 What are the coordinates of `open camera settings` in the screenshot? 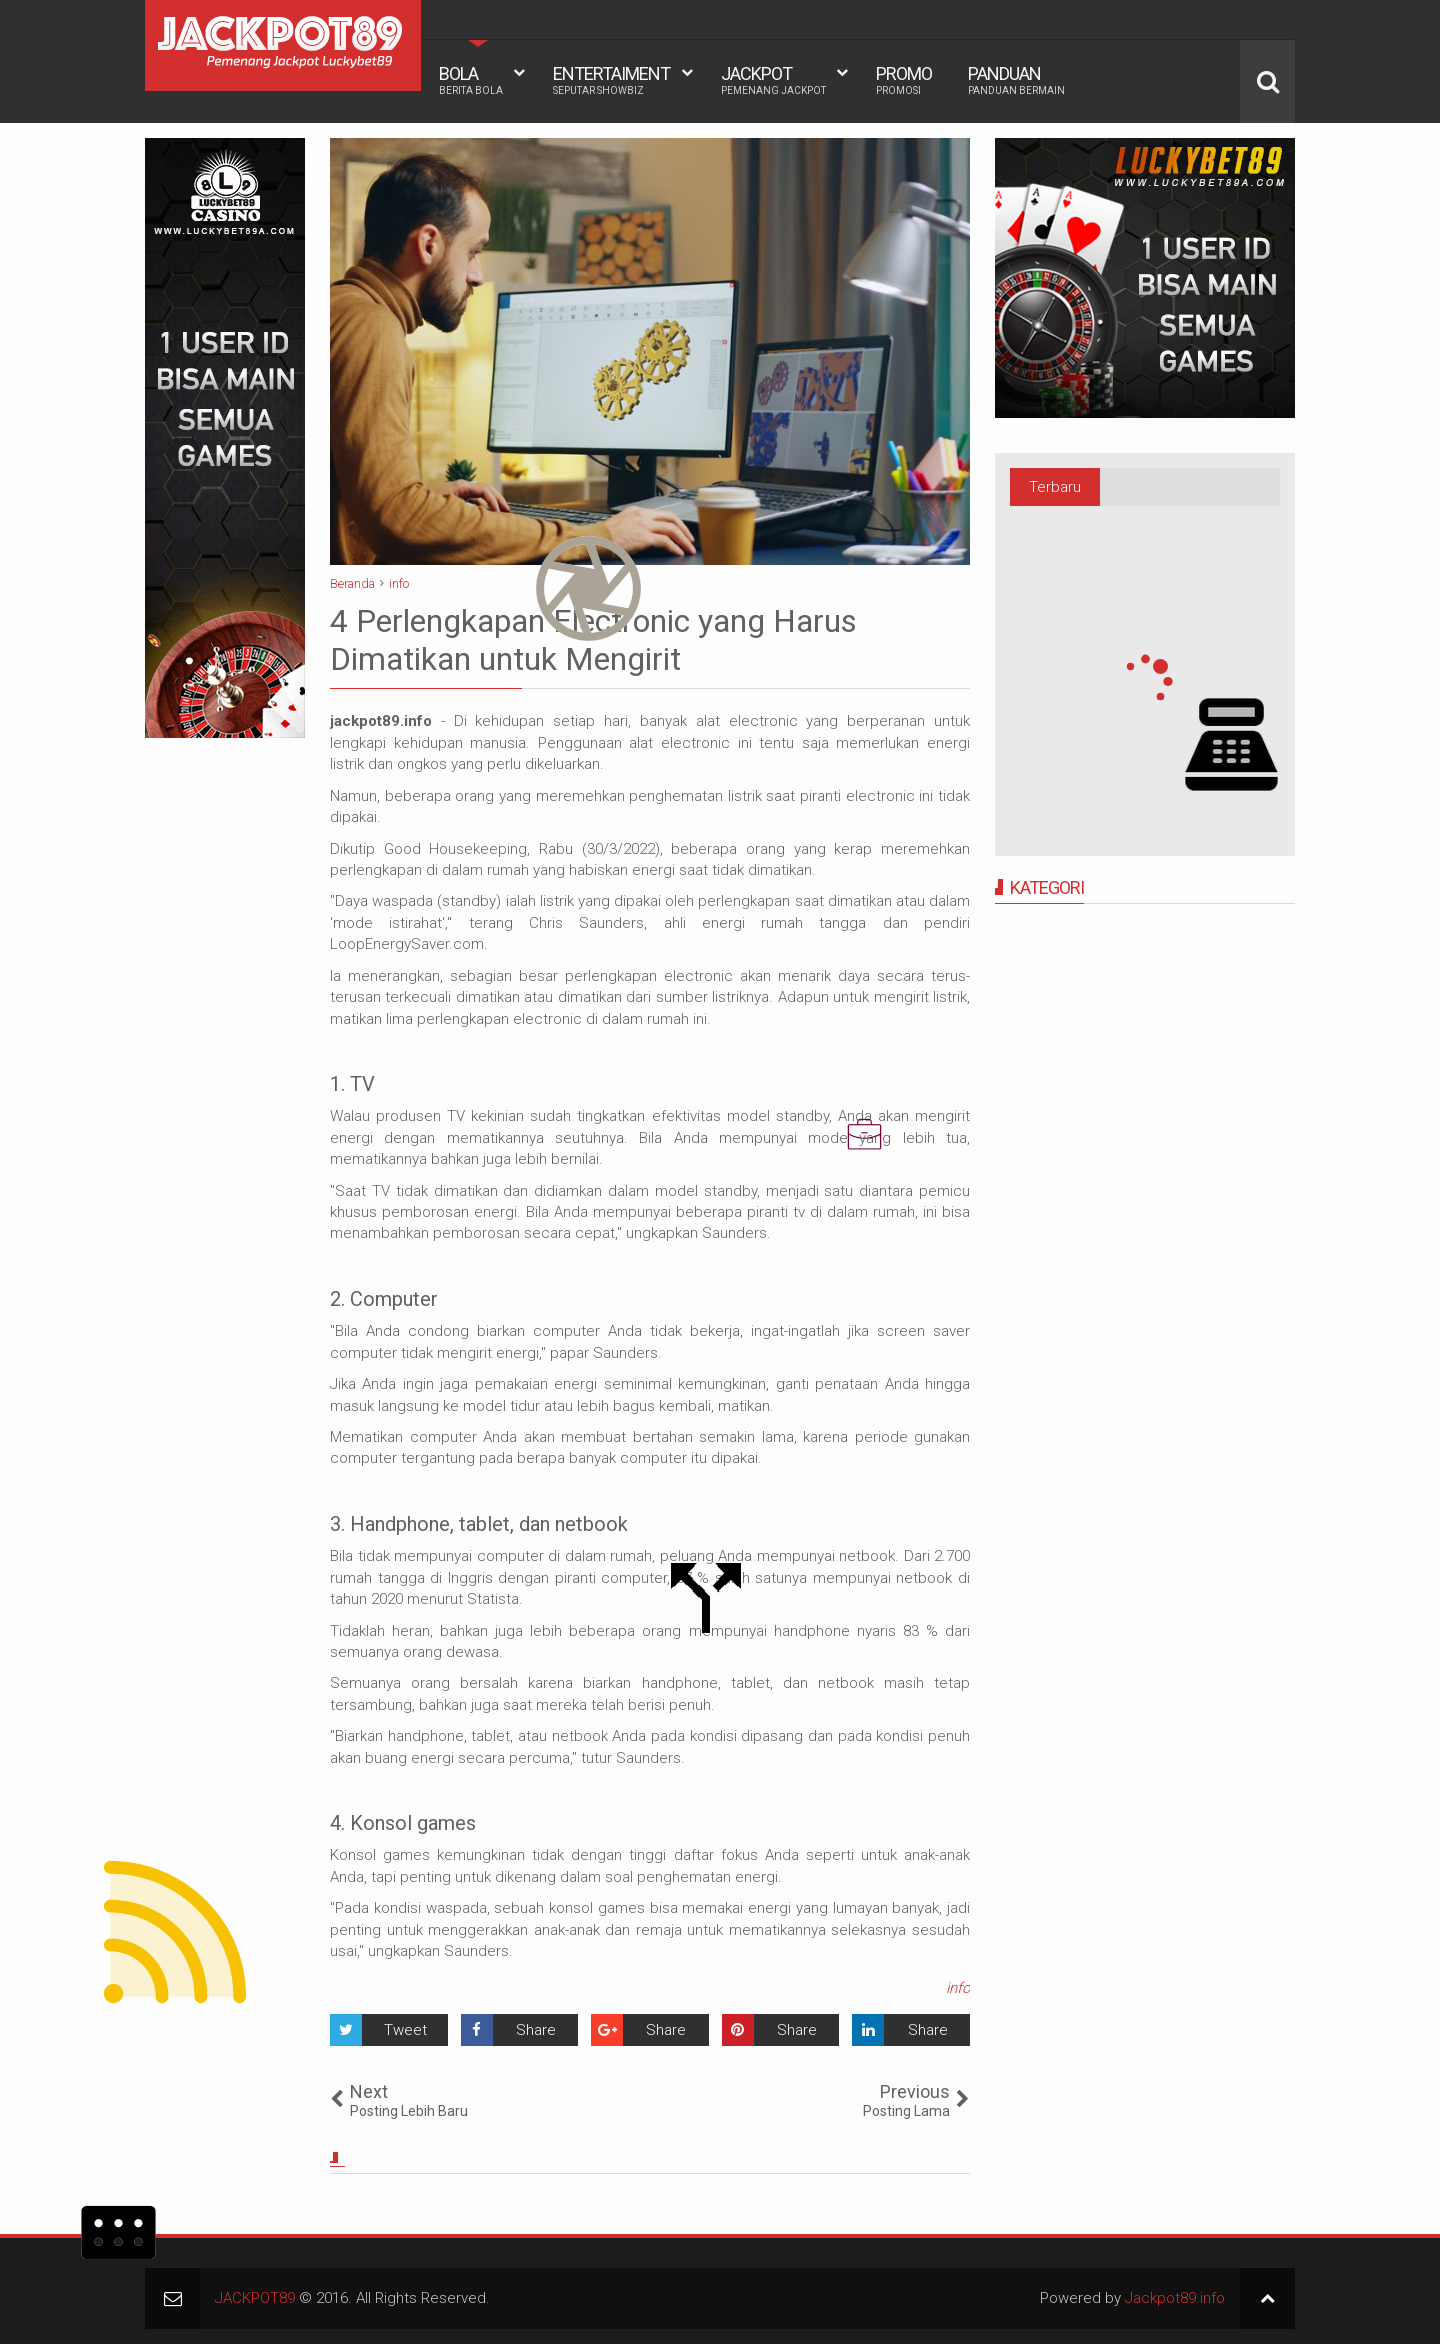 It's located at (588, 588).